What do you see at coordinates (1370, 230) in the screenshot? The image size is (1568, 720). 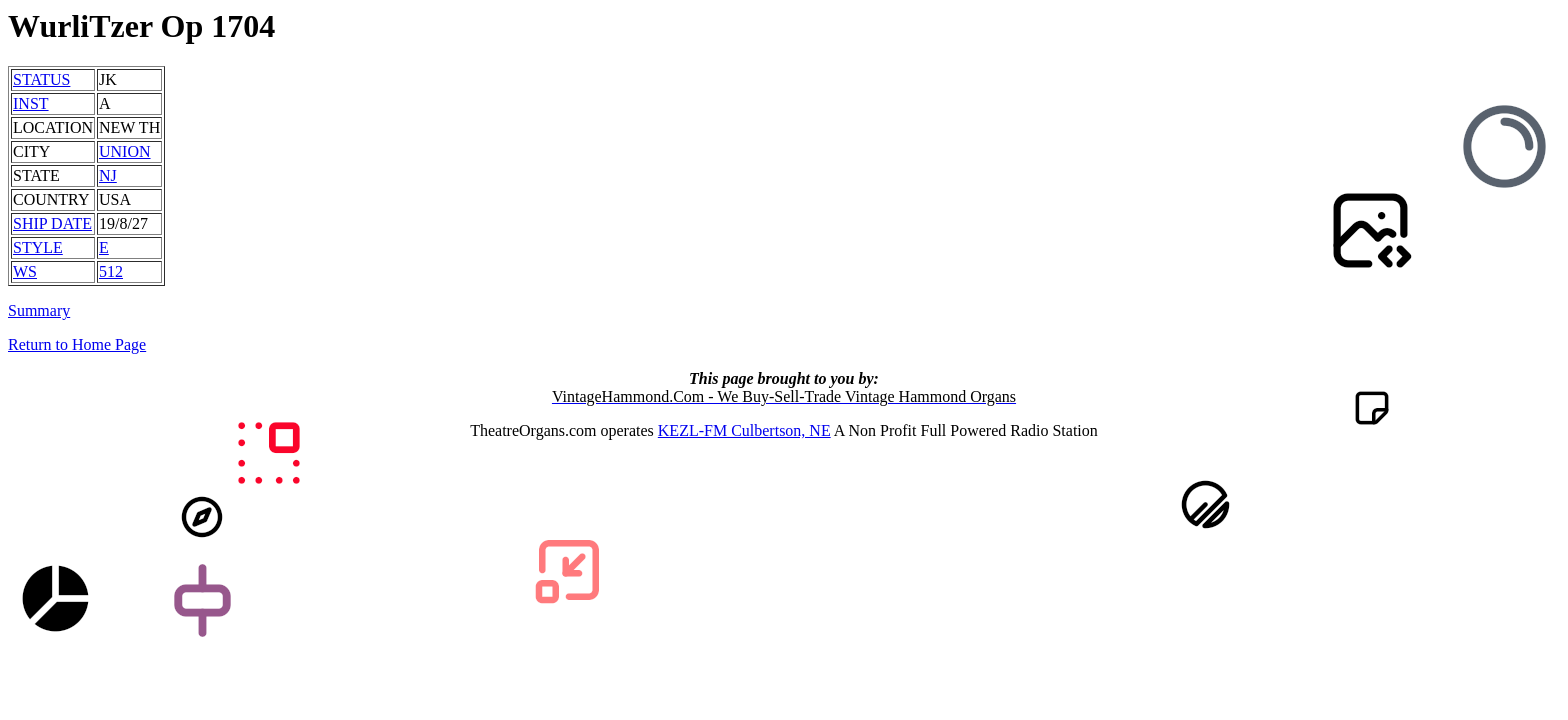 I see `view or edit image source code` at bounding box center [1370, 230].